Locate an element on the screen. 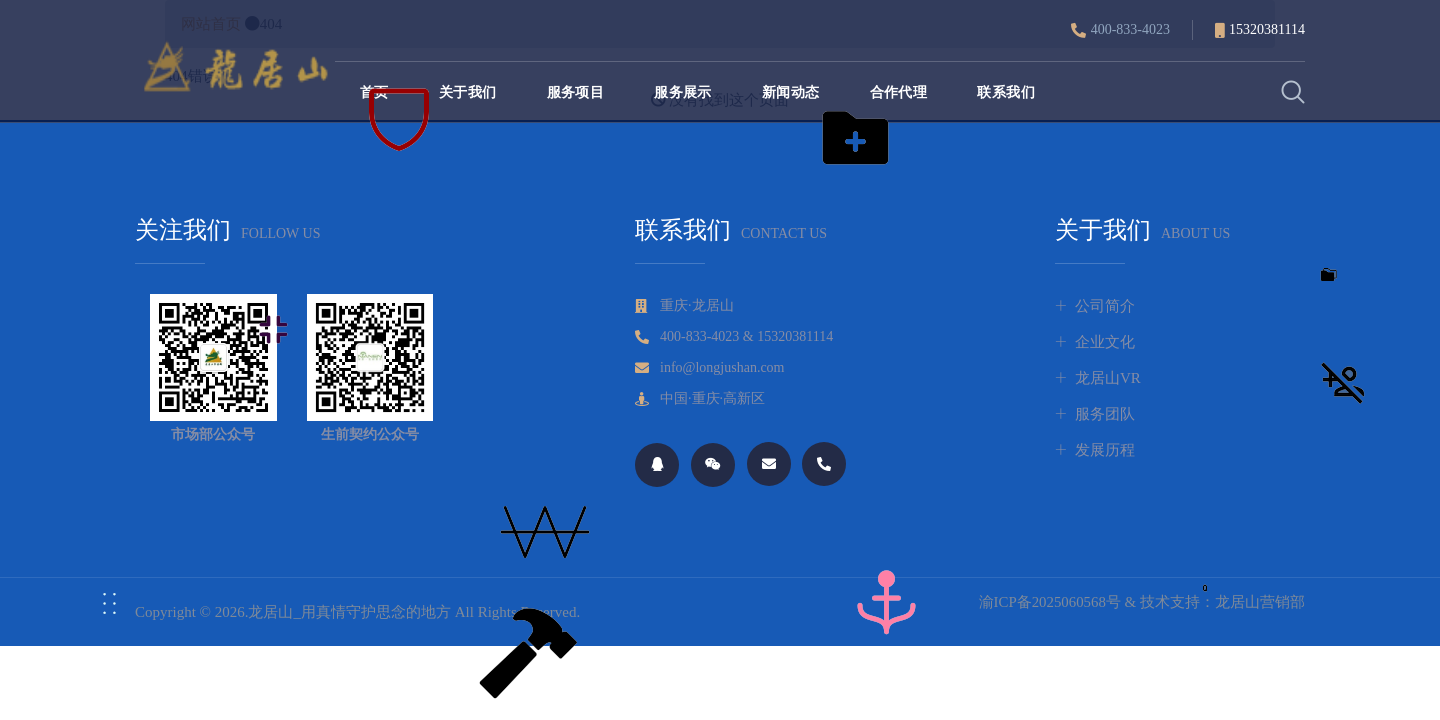 Image resolution: width=1440 pixels, height=720 pixels. indicates south korean won currency is located at coordinates (545, 529).